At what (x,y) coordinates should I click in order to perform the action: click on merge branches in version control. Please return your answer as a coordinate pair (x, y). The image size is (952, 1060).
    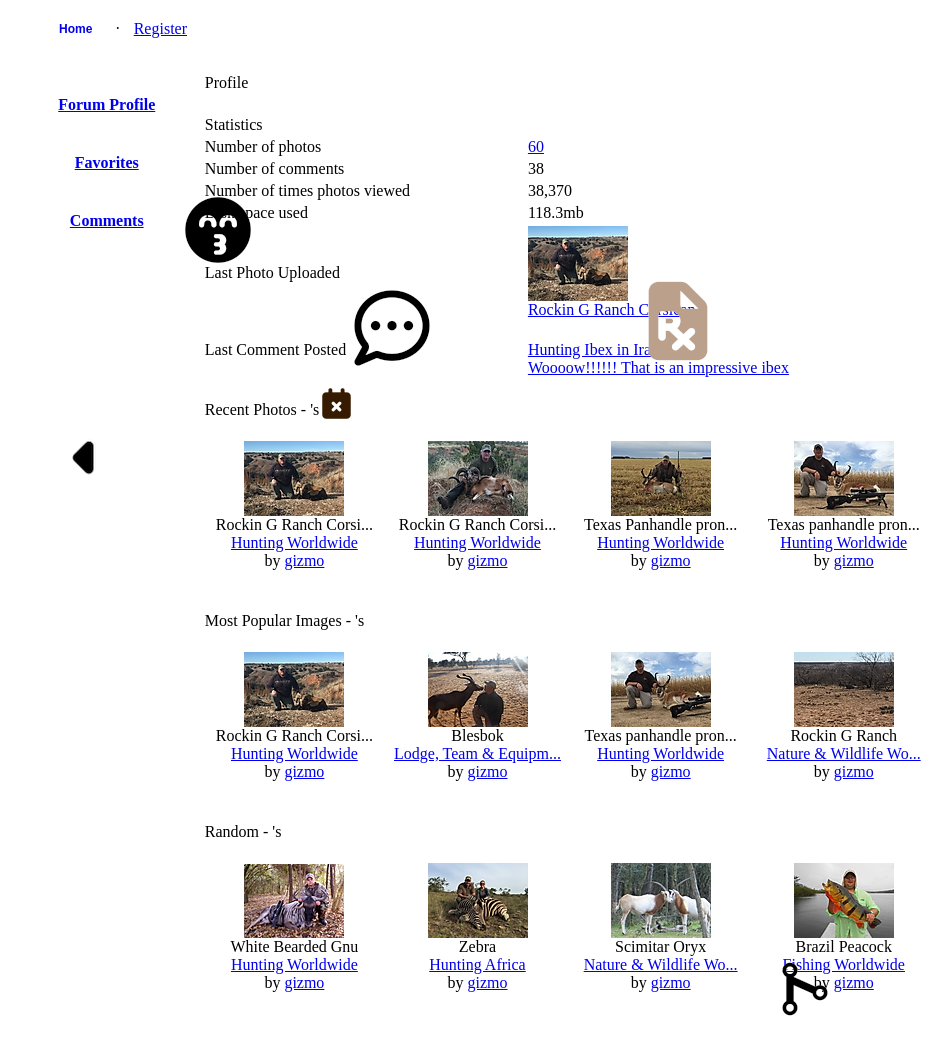
    Looking at the image, I should click on (805, 989).